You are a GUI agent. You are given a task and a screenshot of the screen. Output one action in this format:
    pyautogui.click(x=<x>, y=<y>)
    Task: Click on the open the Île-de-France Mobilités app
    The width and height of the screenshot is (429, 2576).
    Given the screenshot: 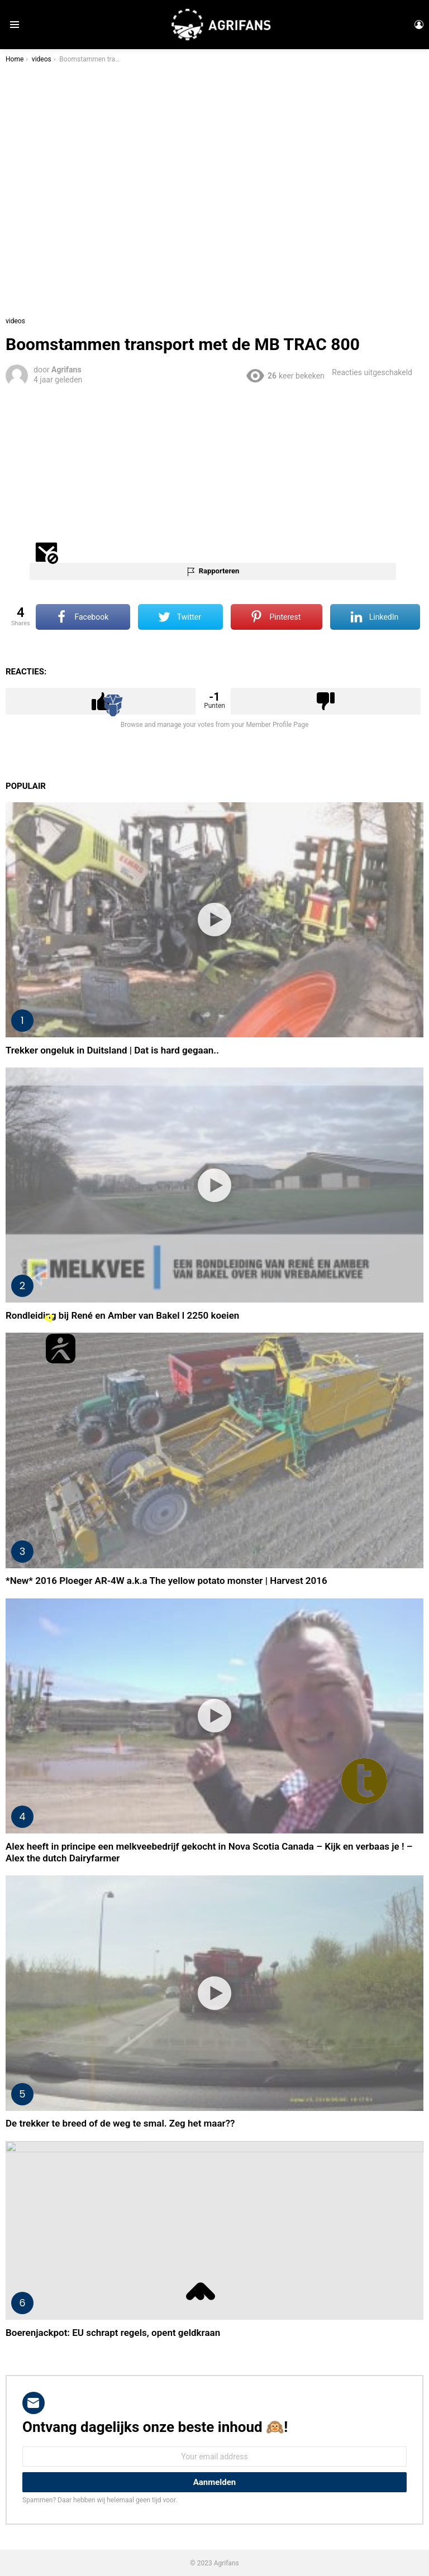 What is the action you would take?
    pyautogui.click(x=60, y=1348)
    